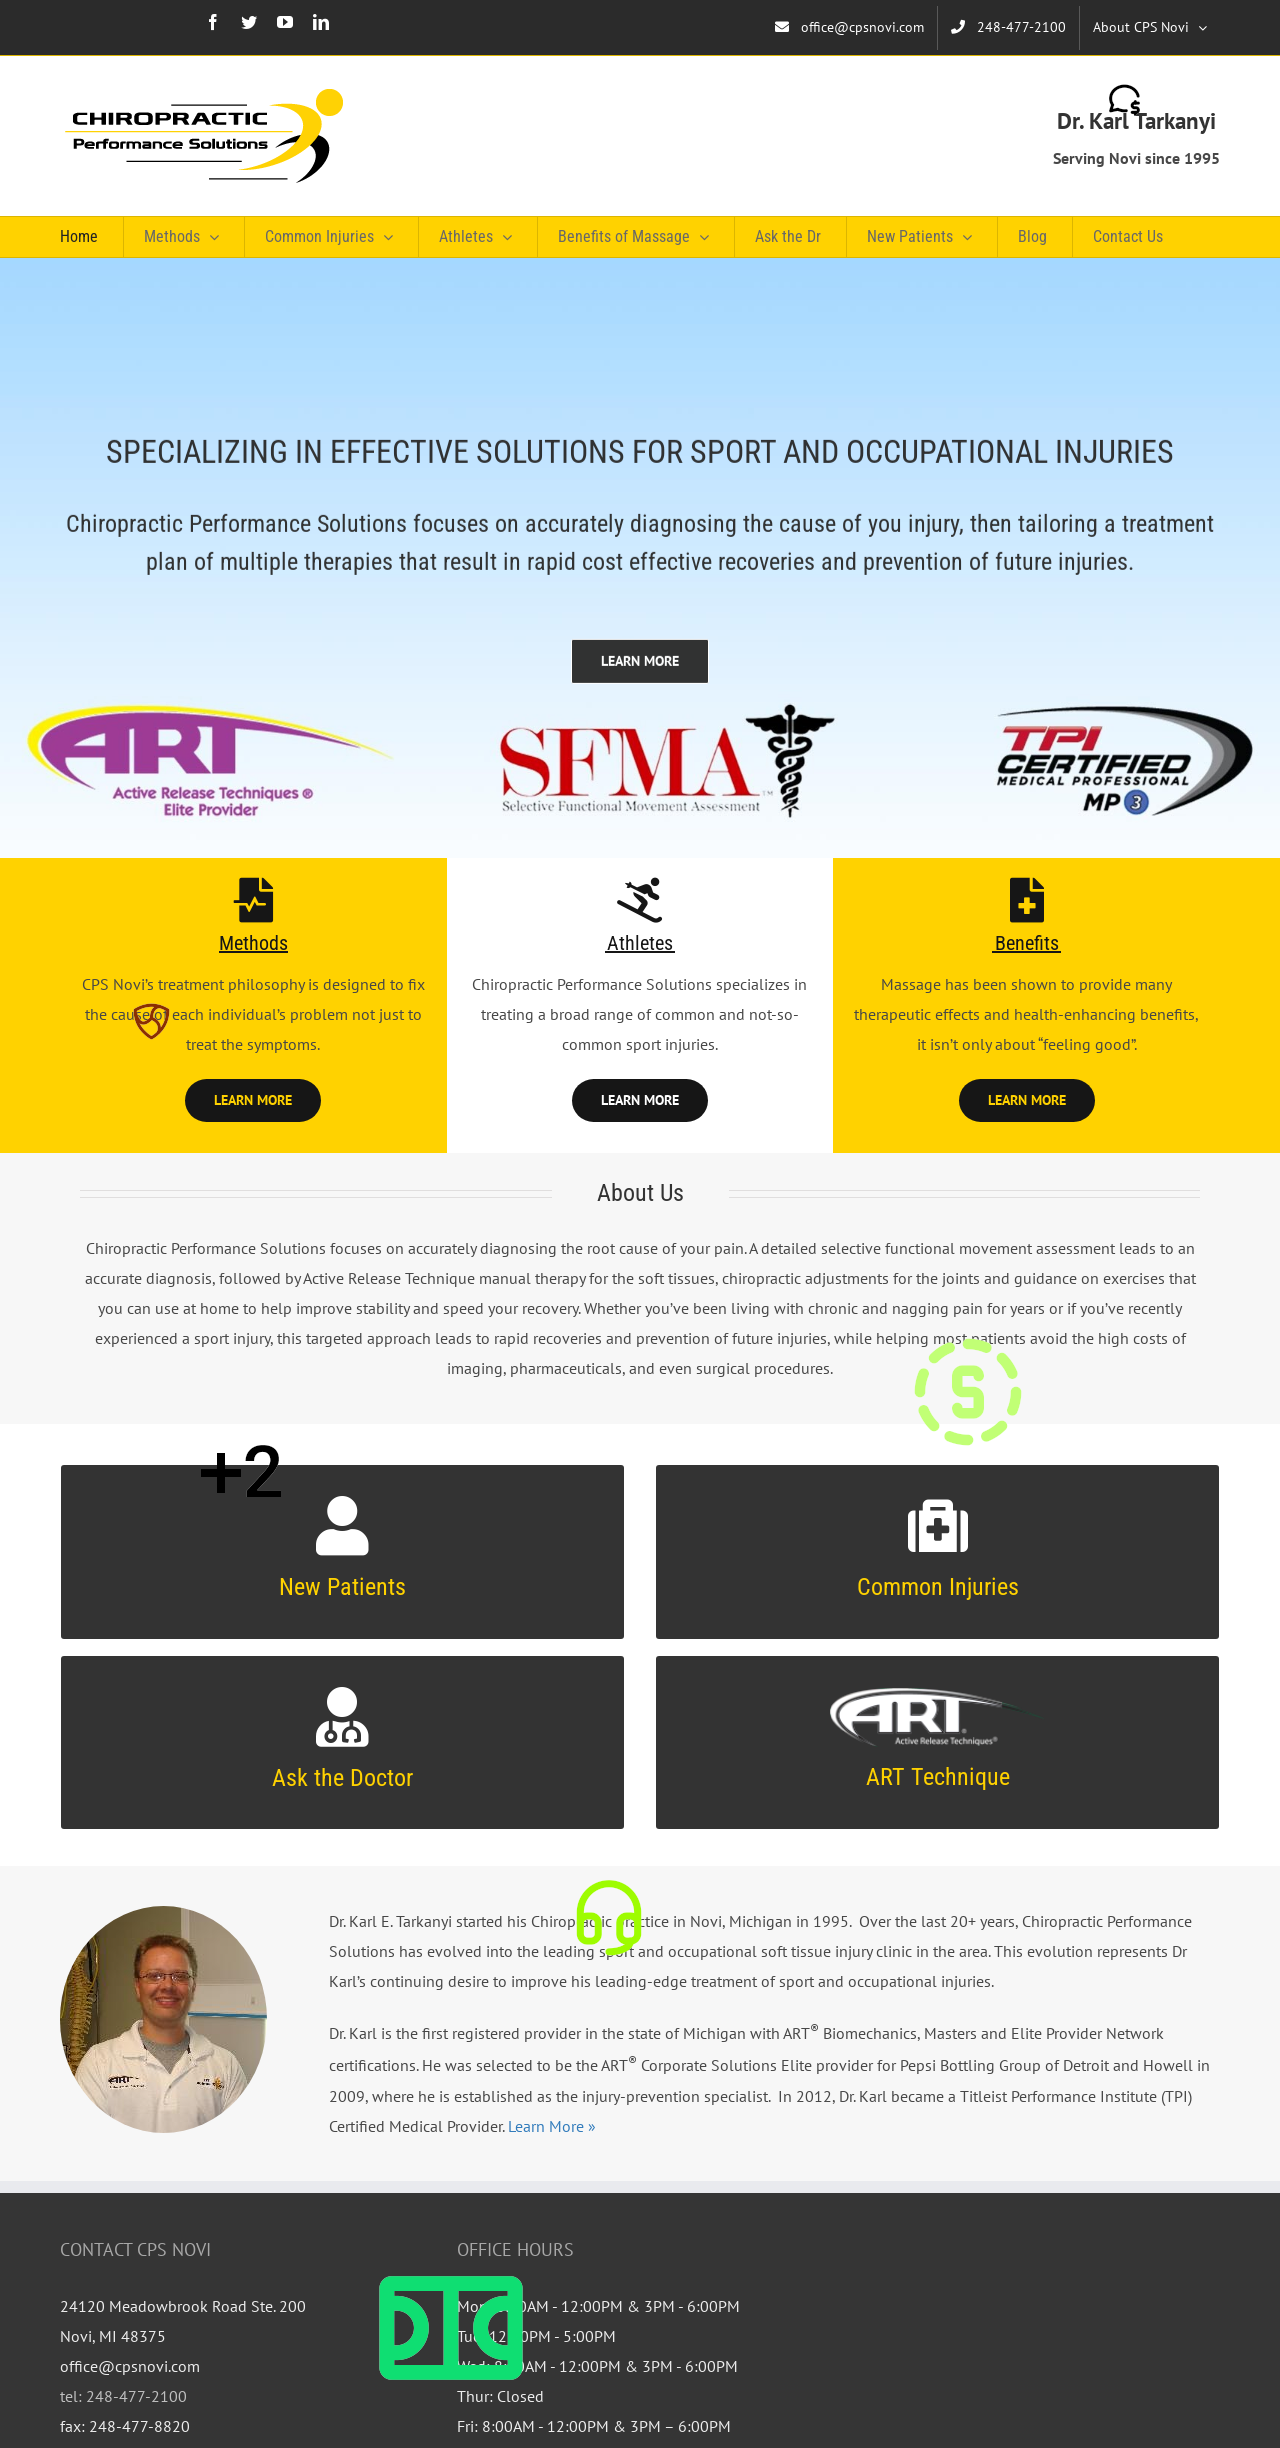 This screenshot has height=2448, width=1280. I want to click on contact customer support, so click(609, 1916).